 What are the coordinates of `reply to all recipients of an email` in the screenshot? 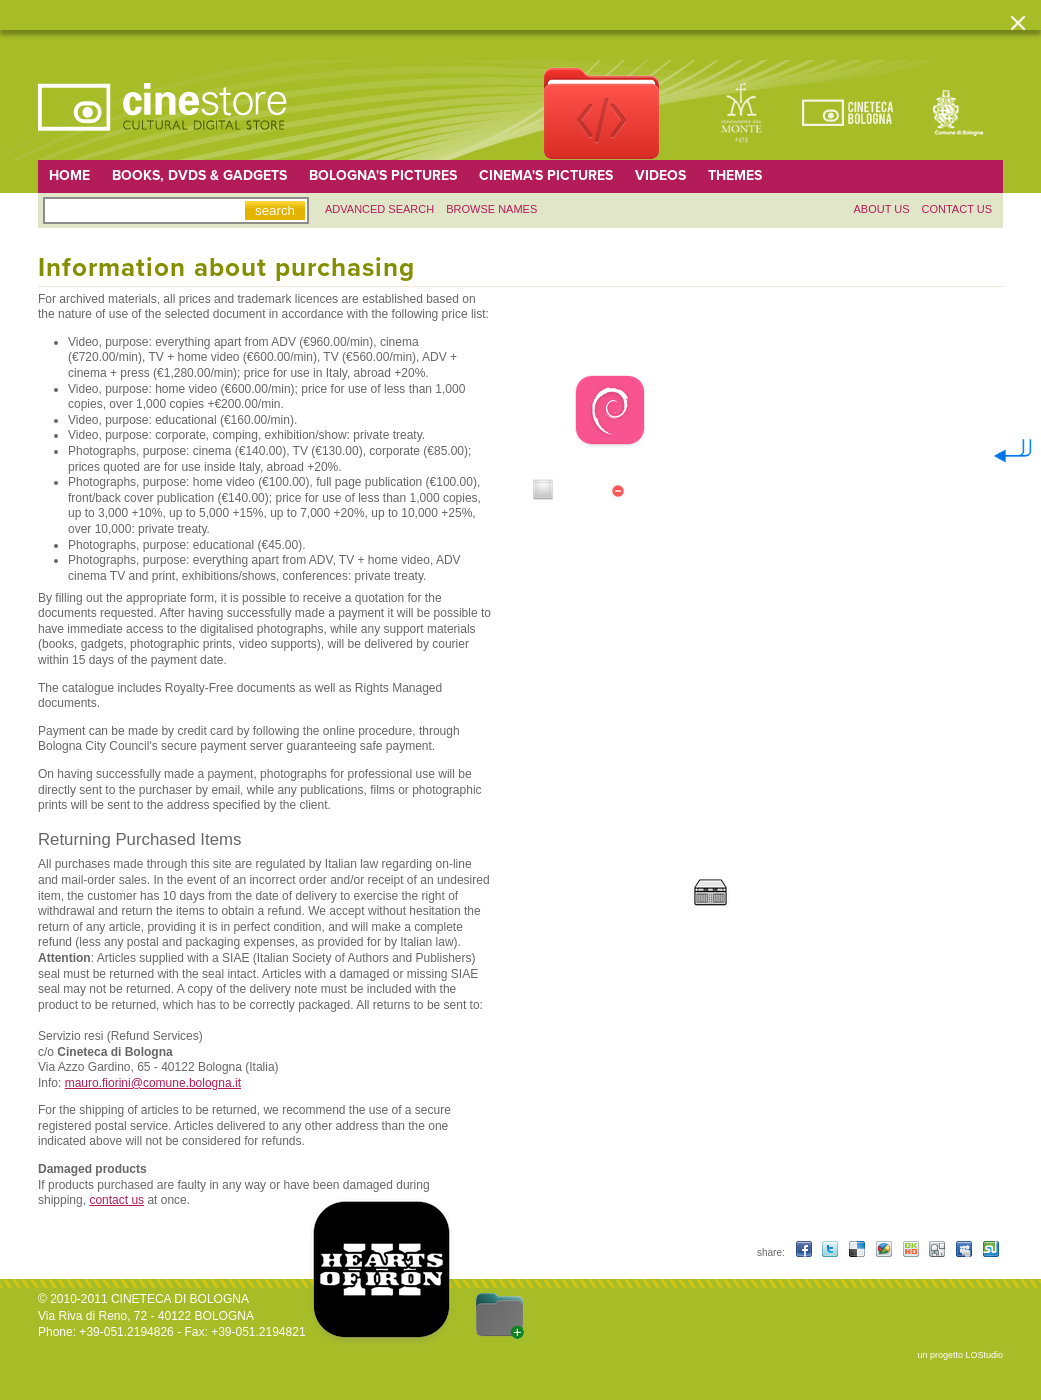 It's located at (1012, 448).